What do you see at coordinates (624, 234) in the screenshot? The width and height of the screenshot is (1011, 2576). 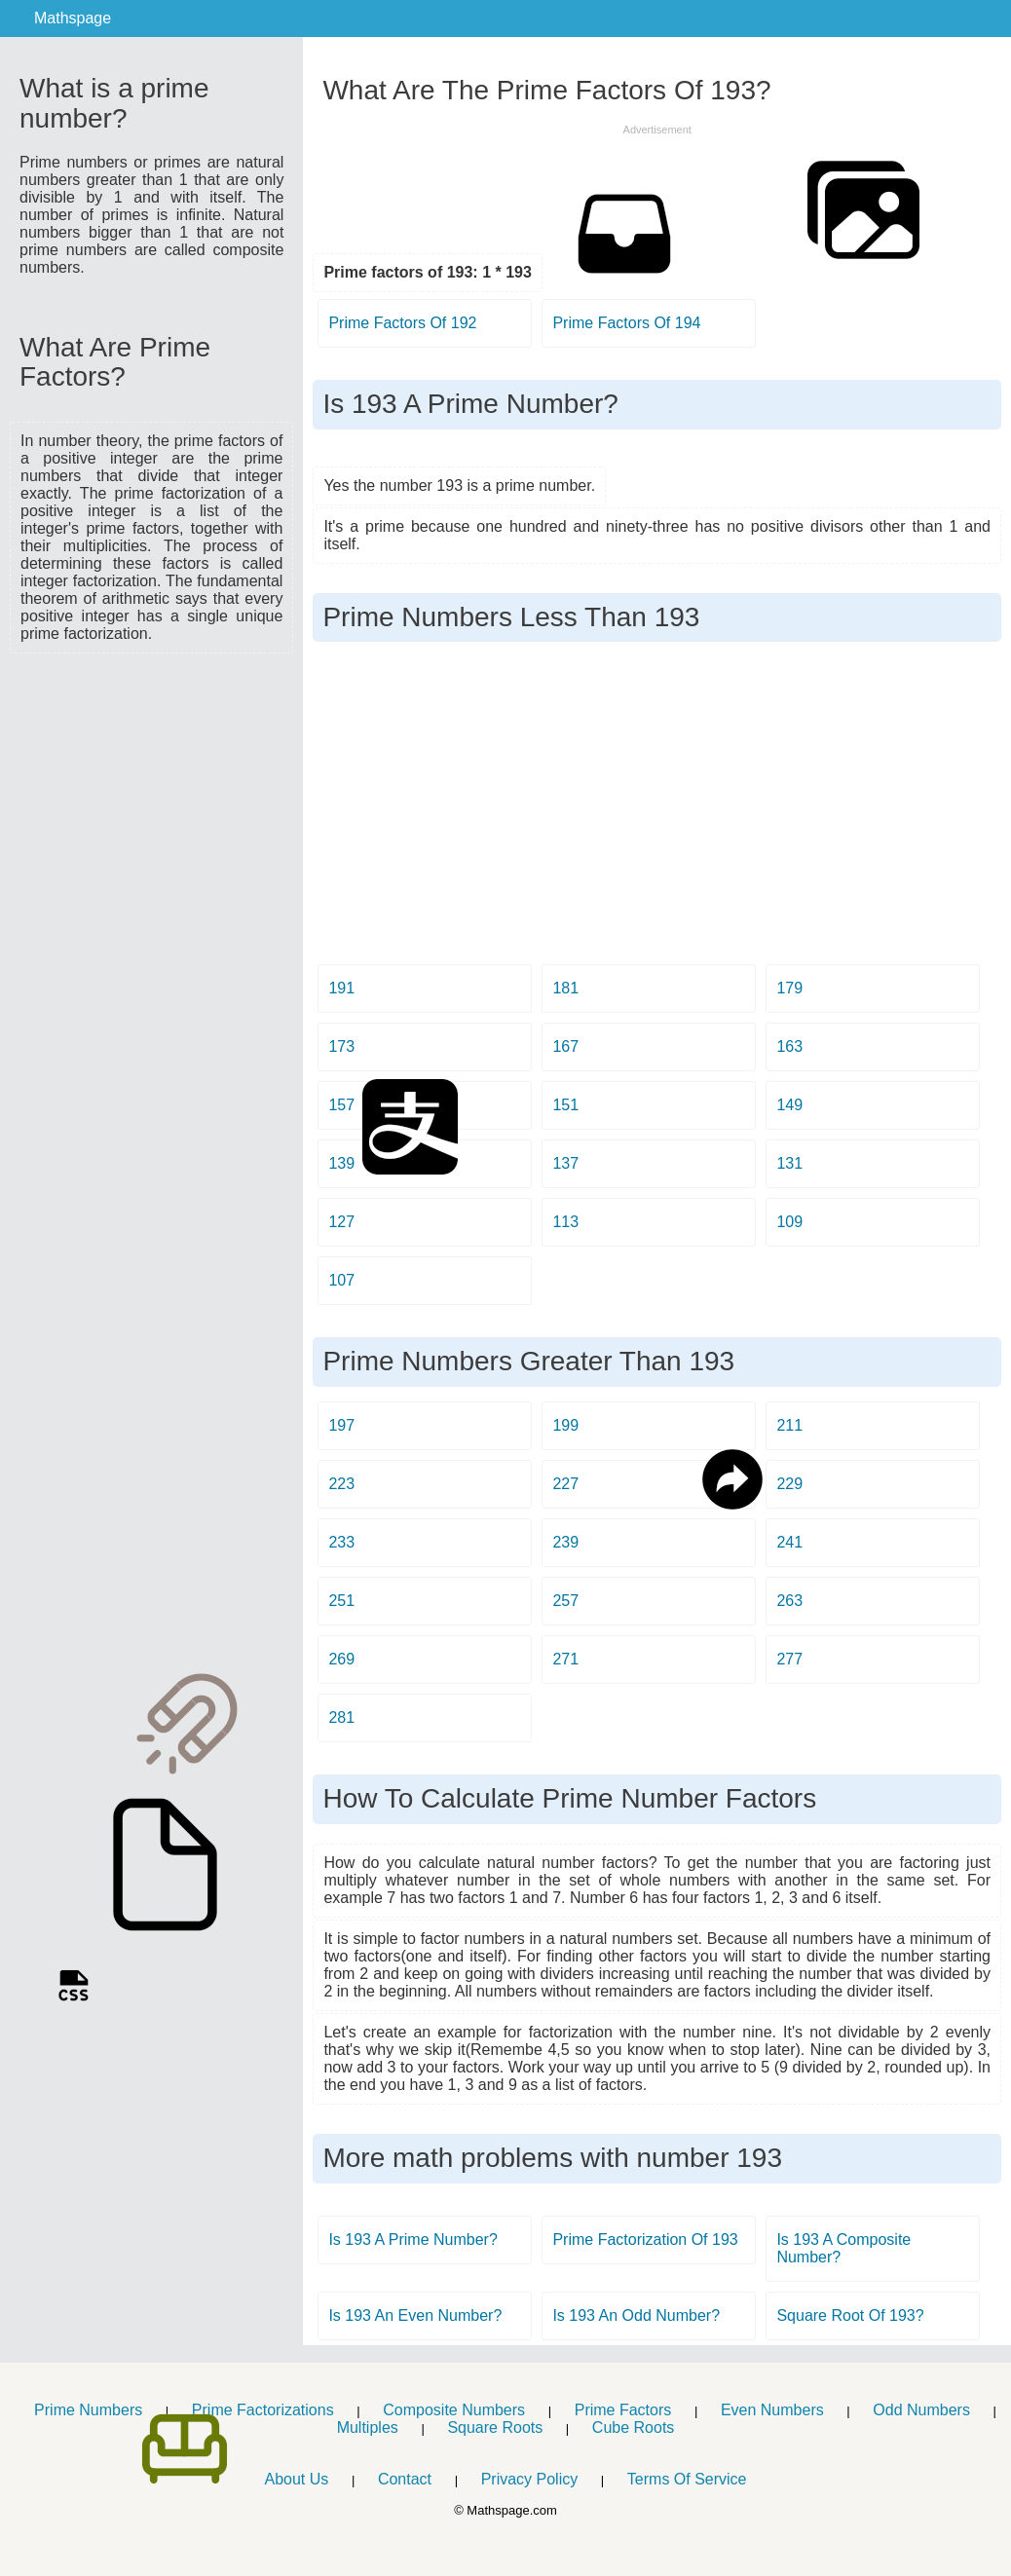 I see `access your inbox or file tray` at bounding box center [624, 234].